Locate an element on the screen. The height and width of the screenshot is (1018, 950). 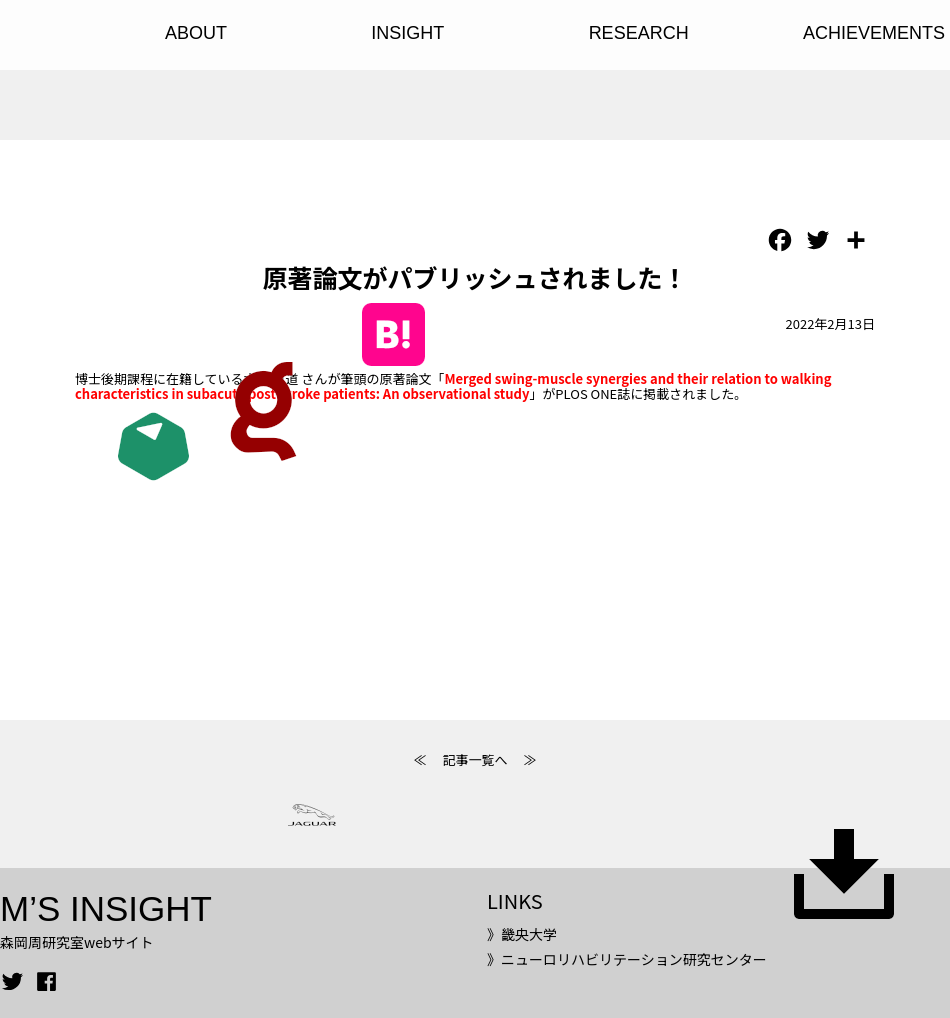
open Kagi search engine is located at coordinates (263, 411).